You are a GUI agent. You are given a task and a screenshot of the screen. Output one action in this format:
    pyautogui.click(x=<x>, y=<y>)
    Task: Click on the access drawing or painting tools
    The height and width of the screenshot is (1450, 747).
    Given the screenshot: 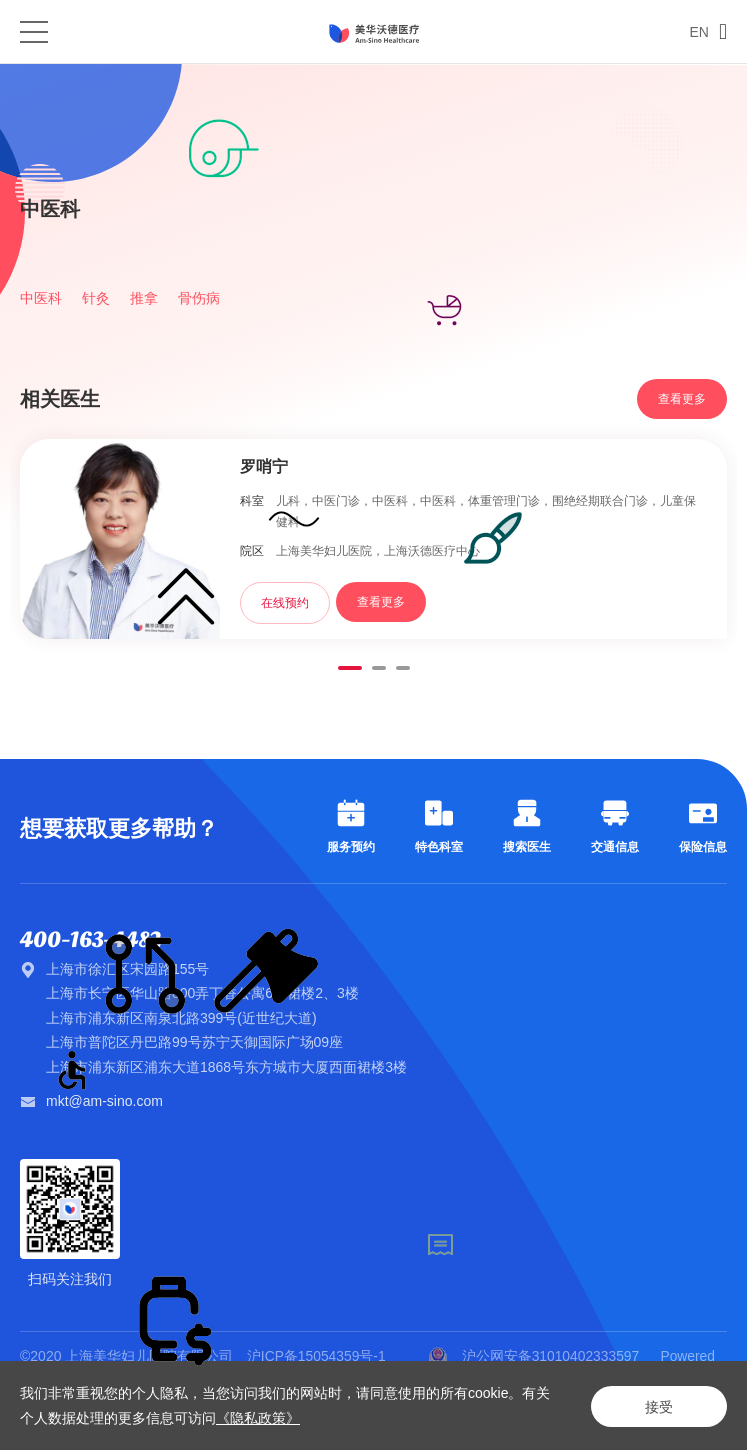 What is the action you would take?
    pyautogui.click(x=495, y=539)
    